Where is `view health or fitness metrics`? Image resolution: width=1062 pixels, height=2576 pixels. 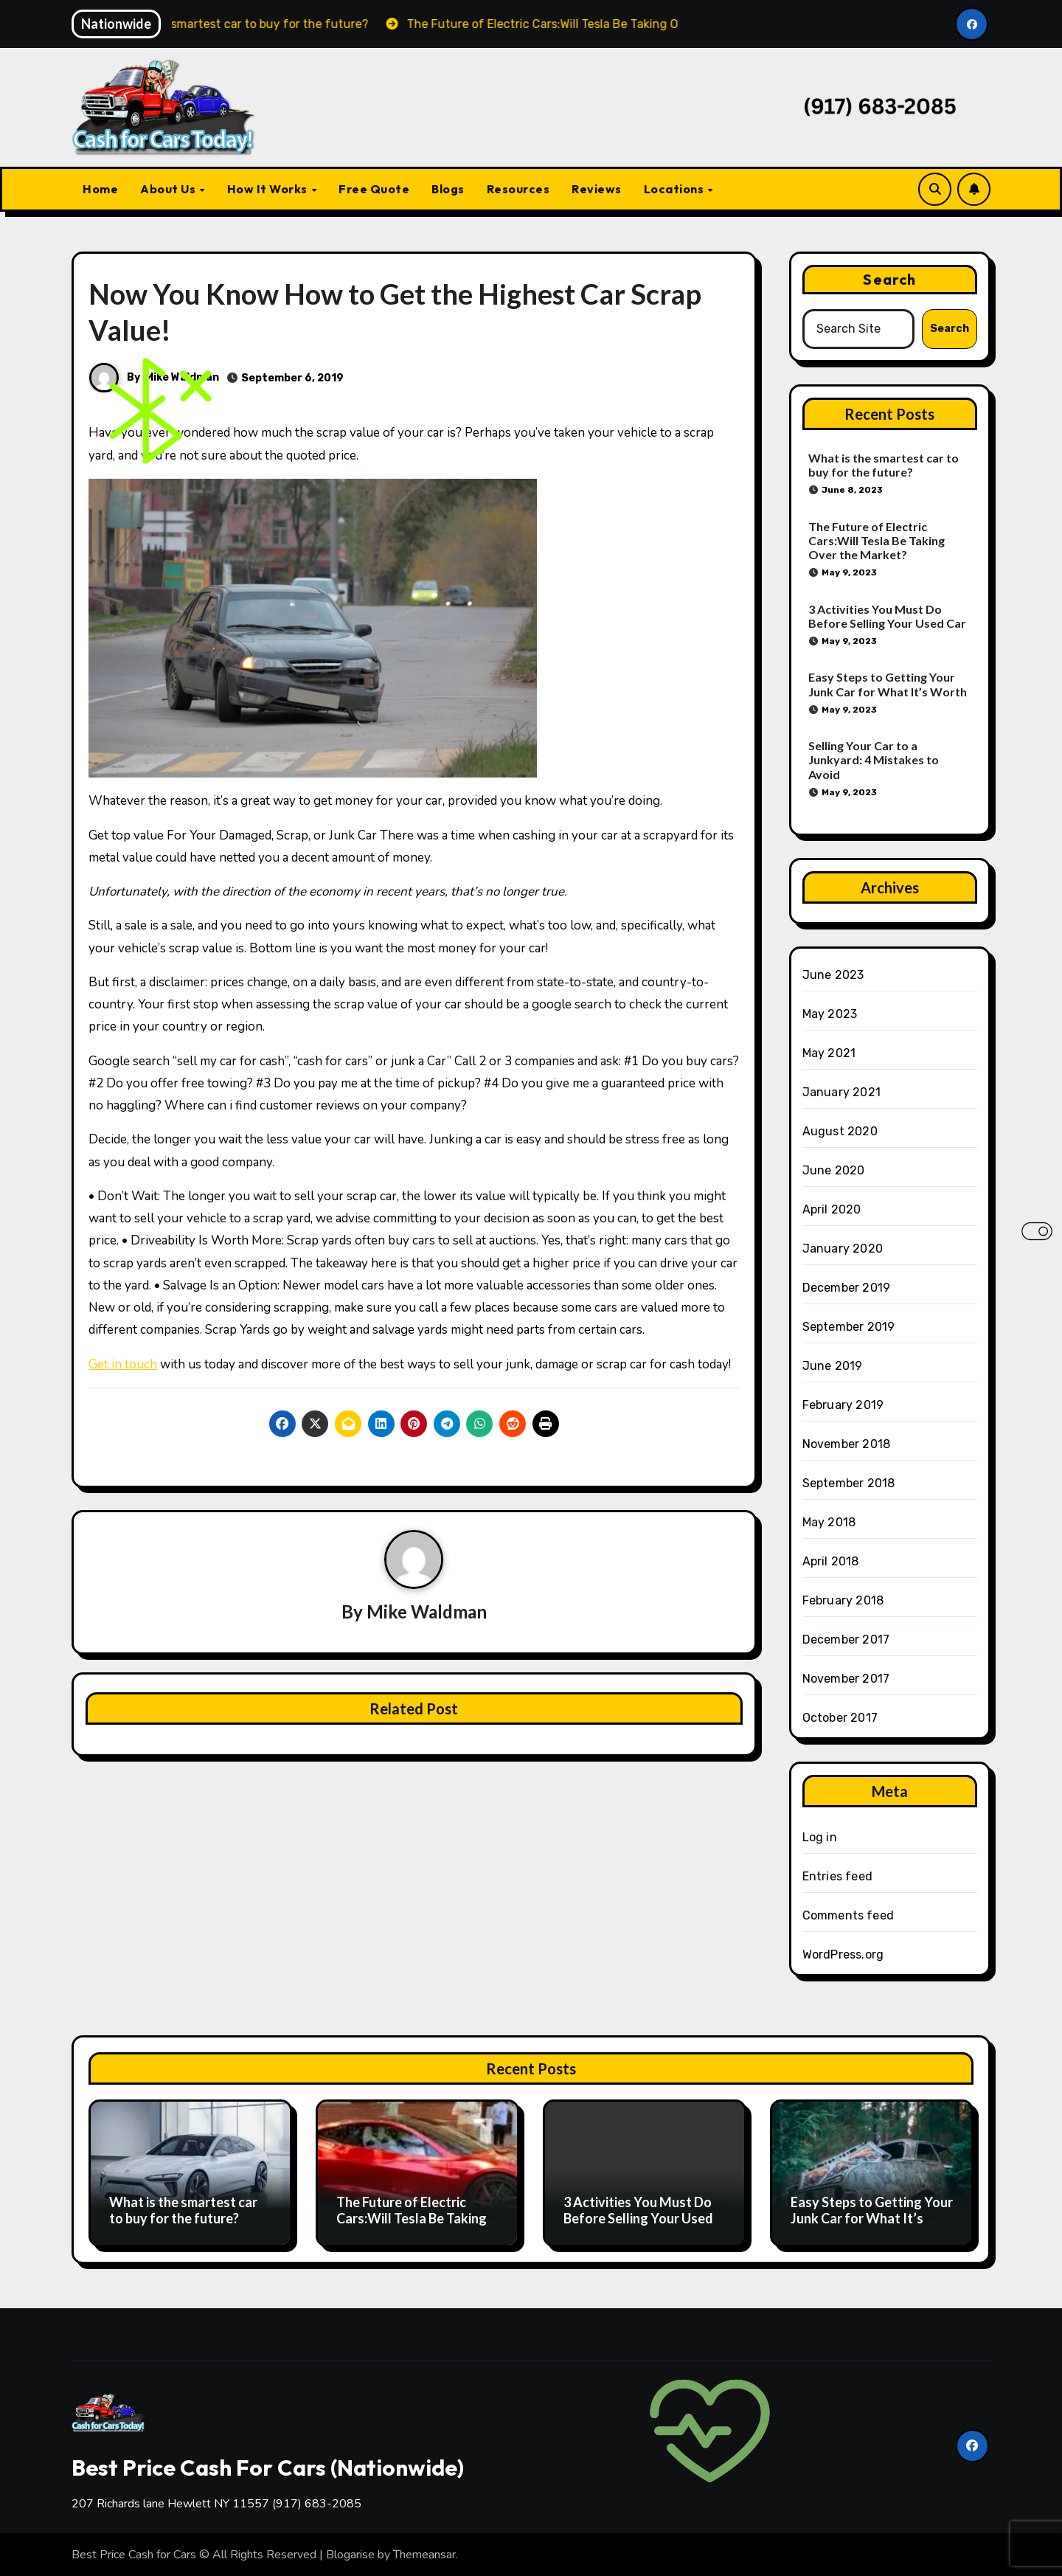
view health or fitness metrics is located at coordinates (709, 2426).